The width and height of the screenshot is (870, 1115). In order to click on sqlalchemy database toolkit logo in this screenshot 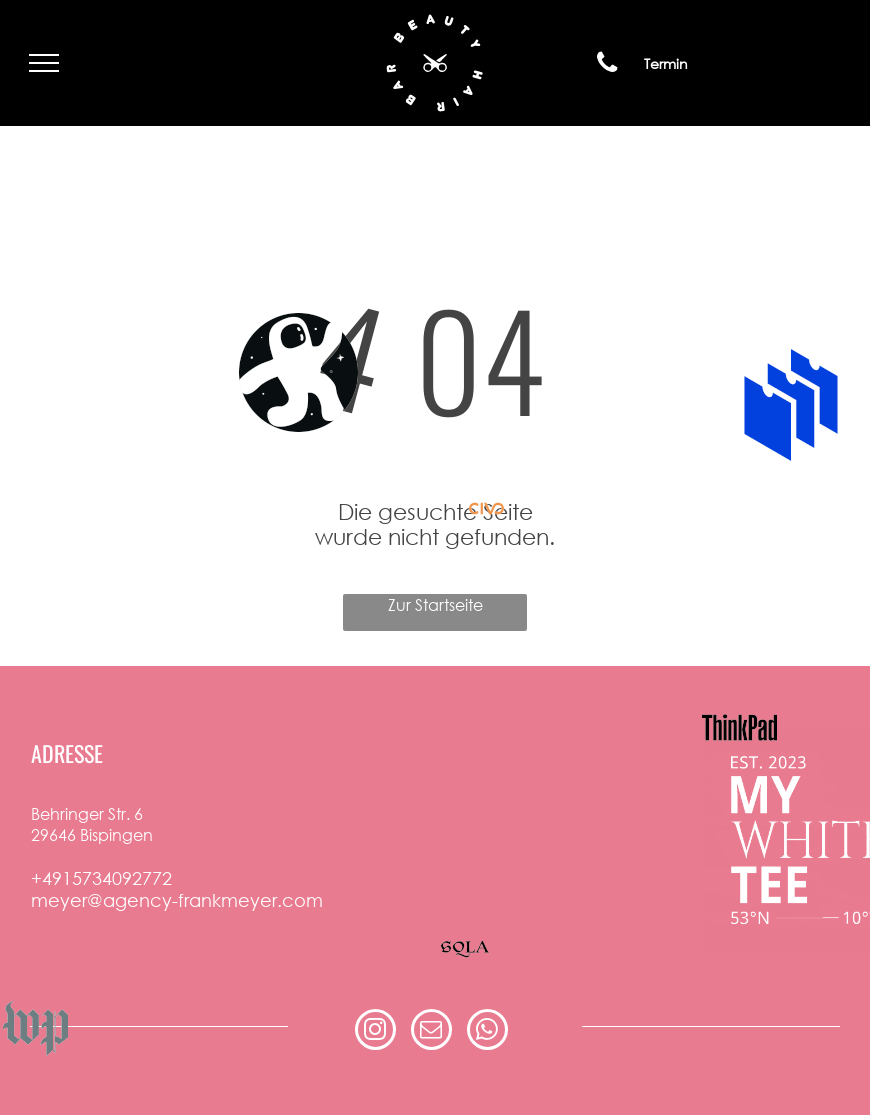, I will do `click(465, 949)`.